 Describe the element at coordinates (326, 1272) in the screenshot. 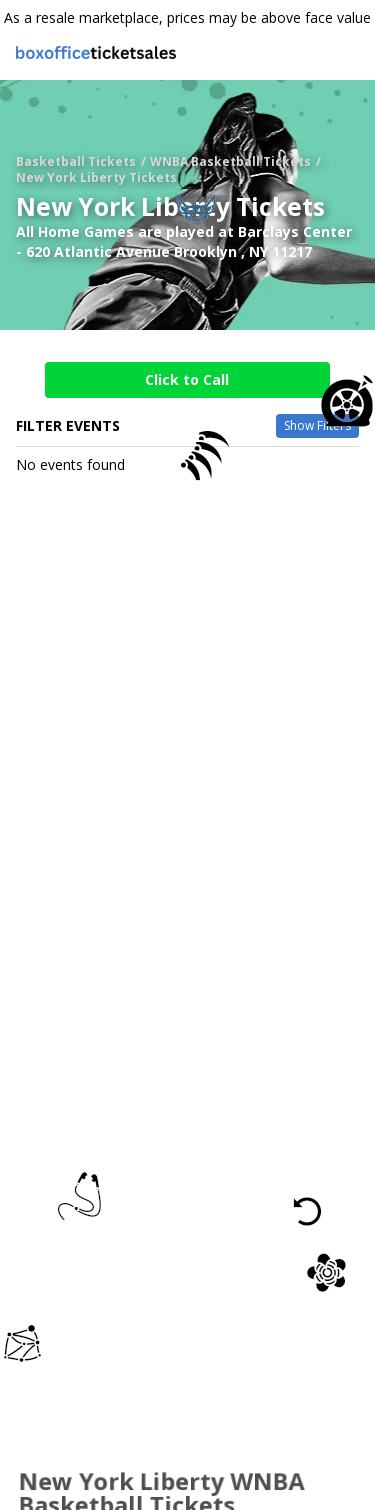

I see `indicates a worm or creature enemy type` at that location.